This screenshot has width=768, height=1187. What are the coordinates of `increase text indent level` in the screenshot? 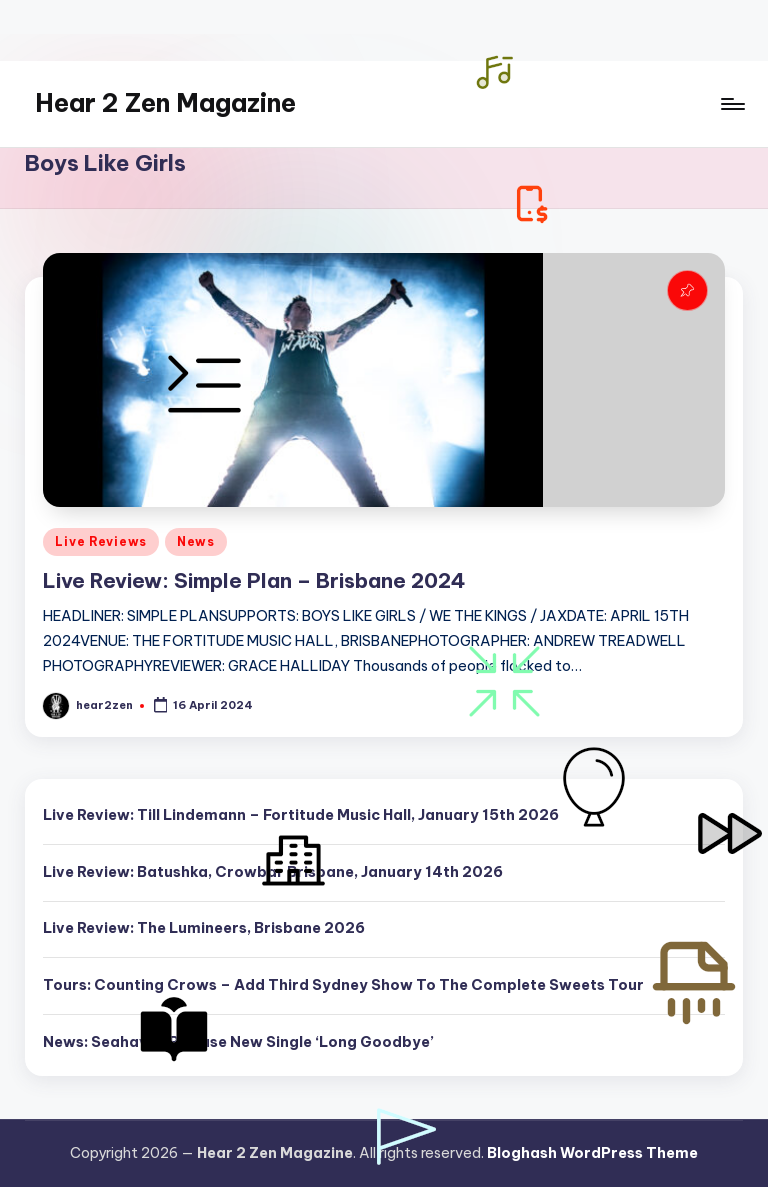 It's located at (204, 385).